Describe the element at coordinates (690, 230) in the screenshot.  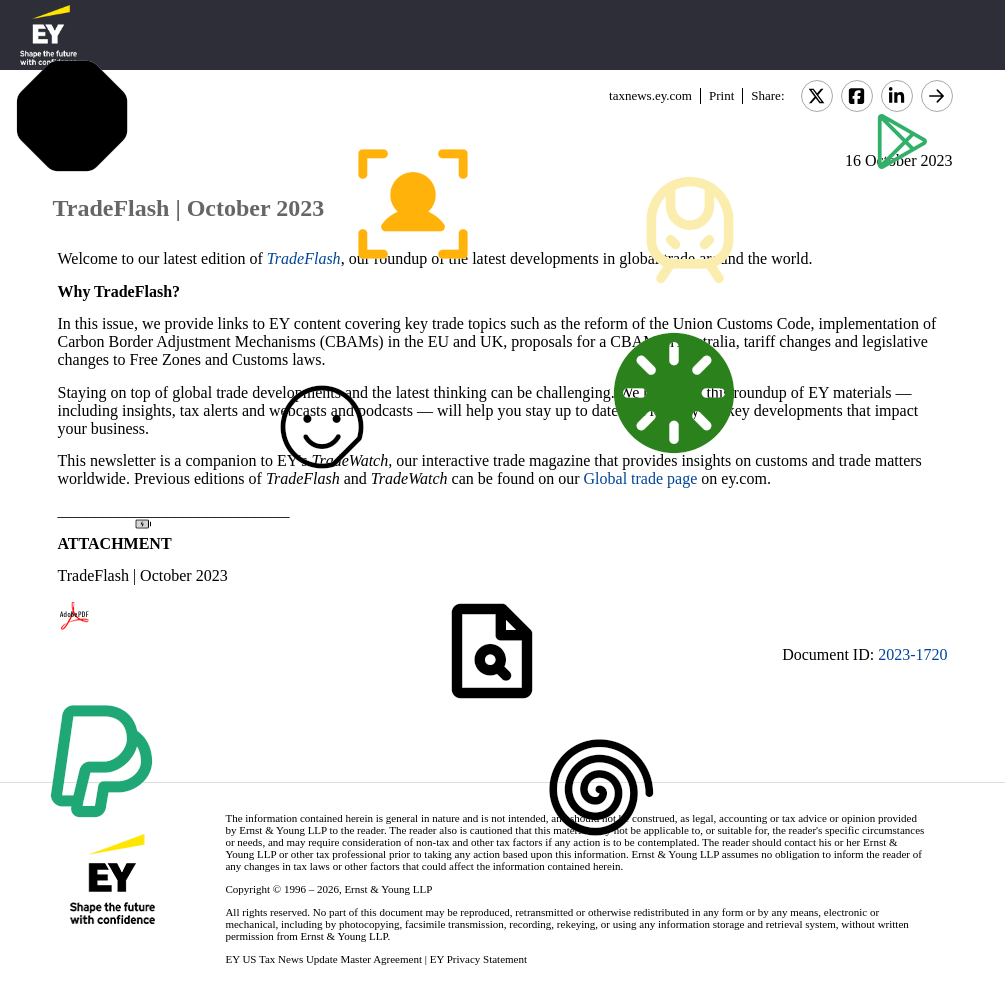
I see `view train or rail transit options` at that location.